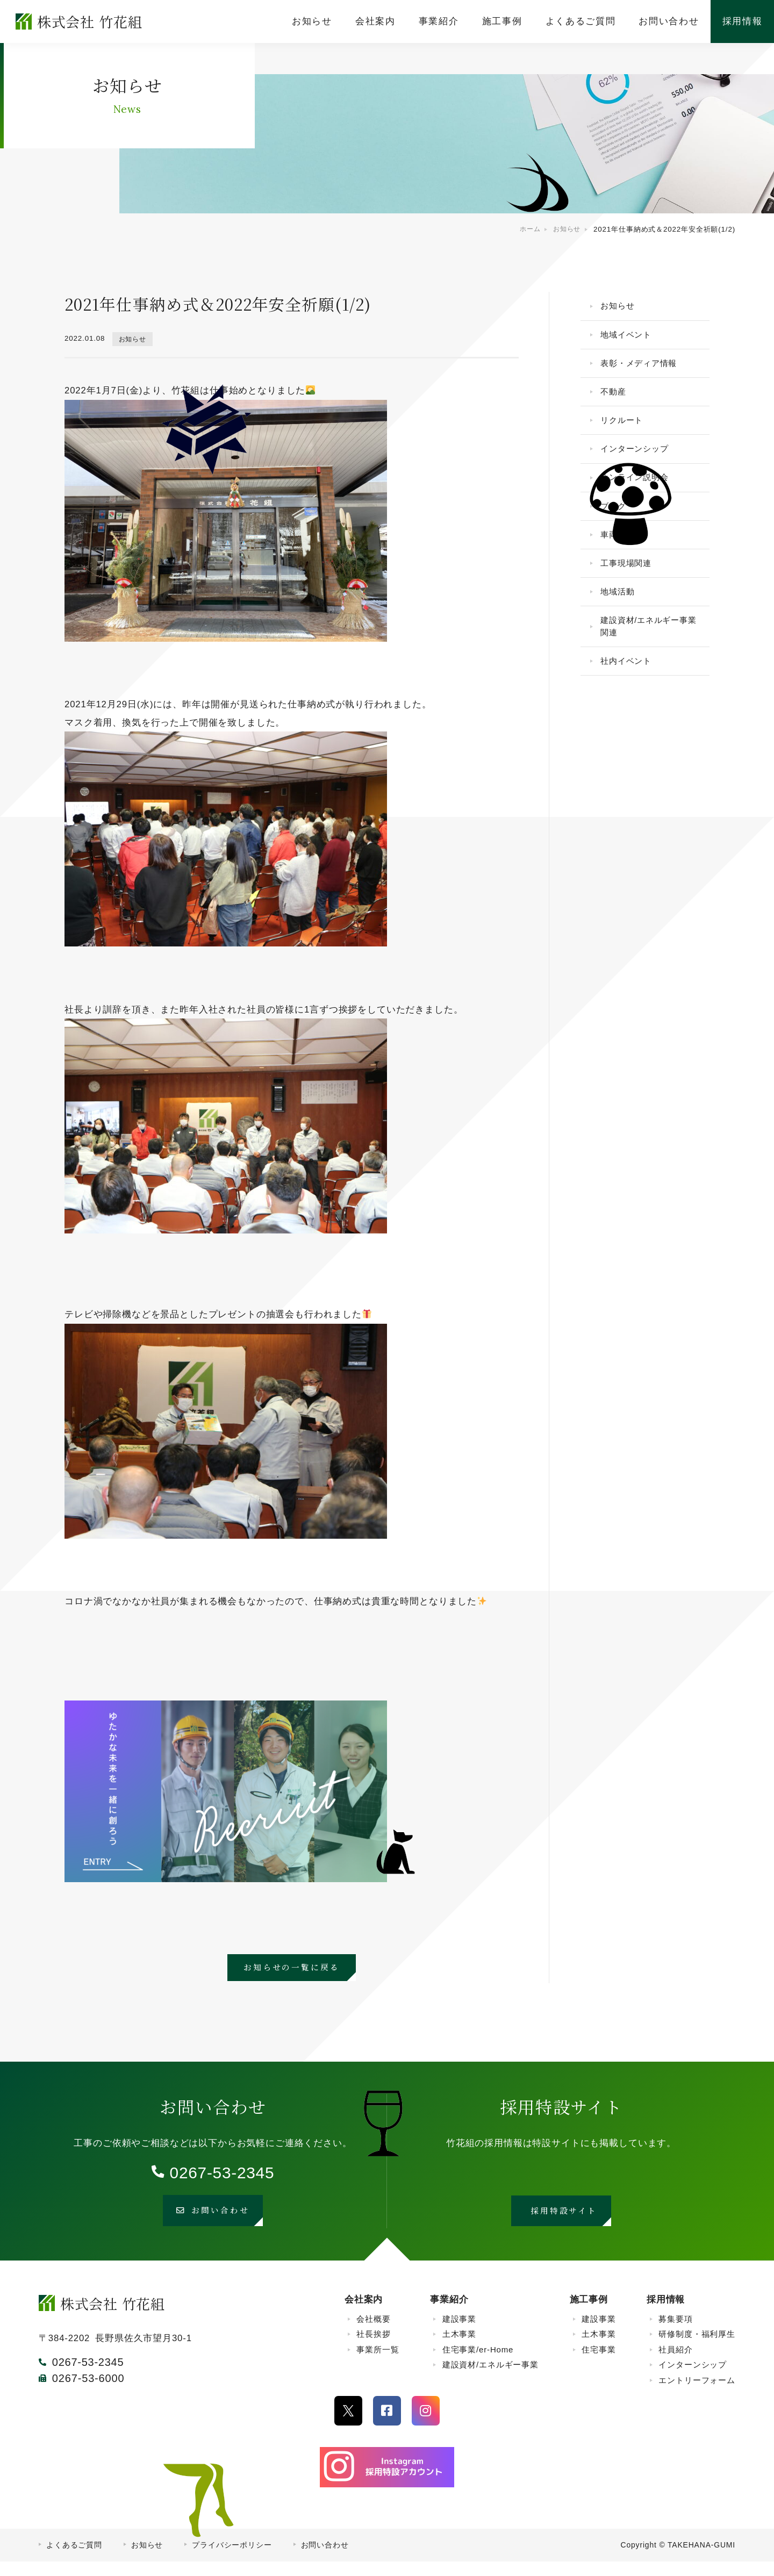 The image size is (774, 2576). What do you see at coordinates (383, 2123) in the screenshot?
I see `browse wine or beverage options` at bounding box center [383, 2123].